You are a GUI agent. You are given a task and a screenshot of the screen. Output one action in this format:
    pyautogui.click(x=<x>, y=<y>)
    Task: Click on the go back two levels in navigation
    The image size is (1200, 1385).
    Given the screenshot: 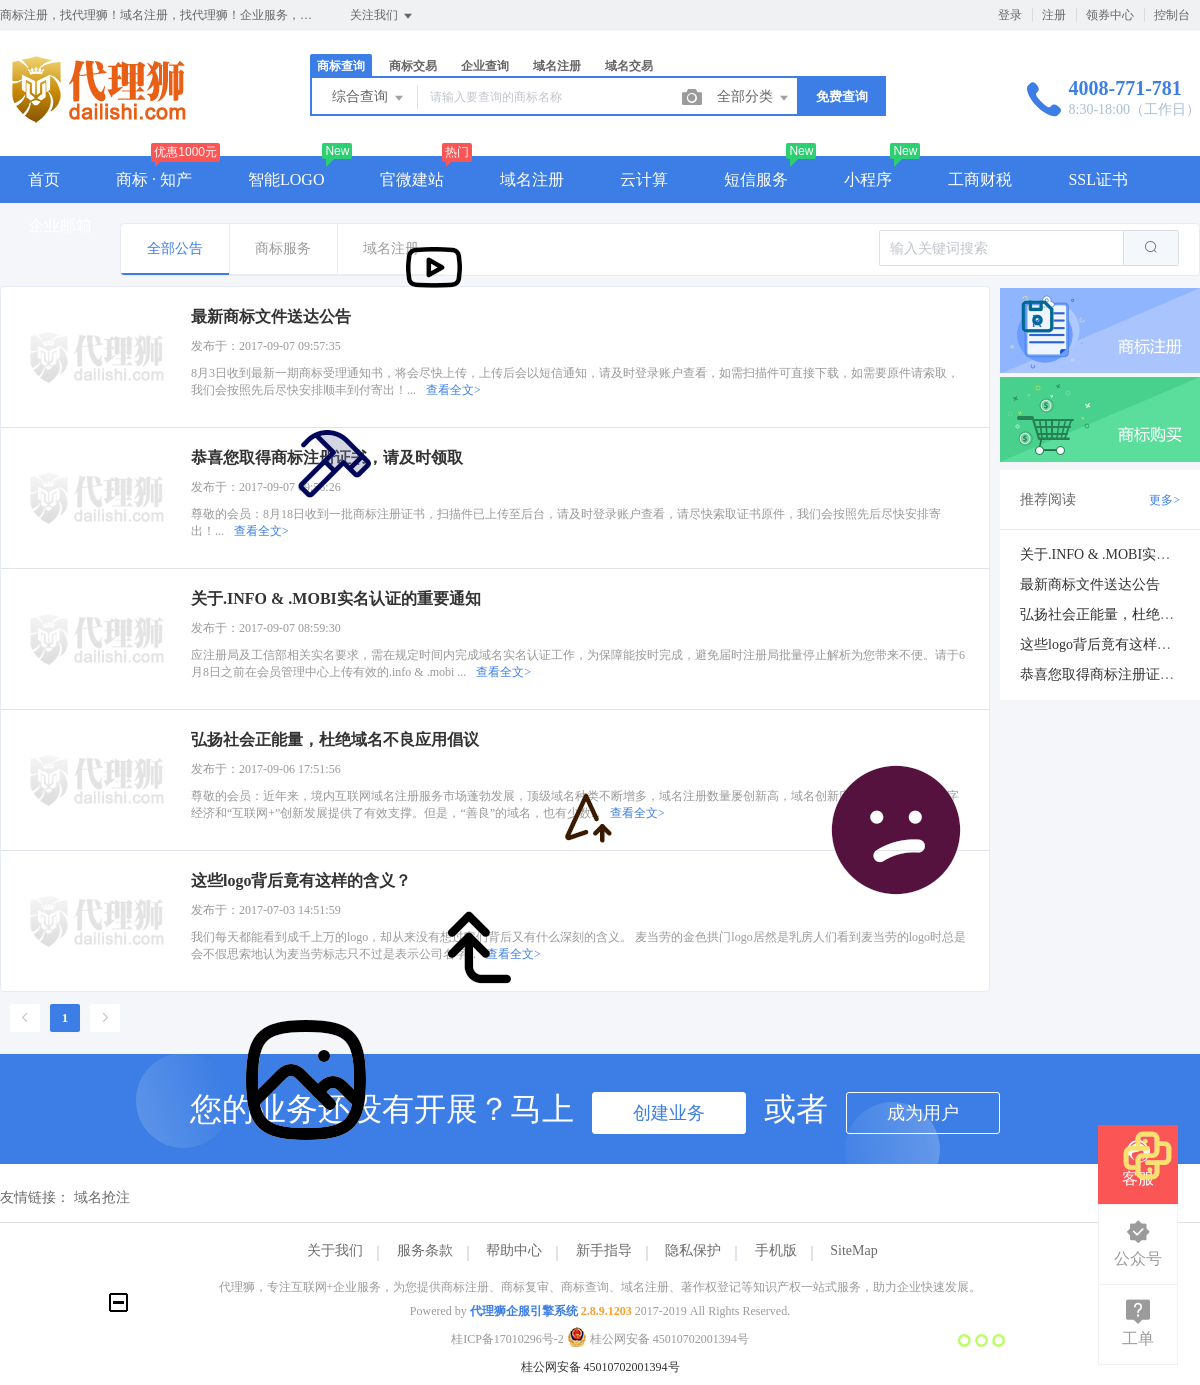 What is the action you would take?
    pyautogui.click(x=481, y=949)
    